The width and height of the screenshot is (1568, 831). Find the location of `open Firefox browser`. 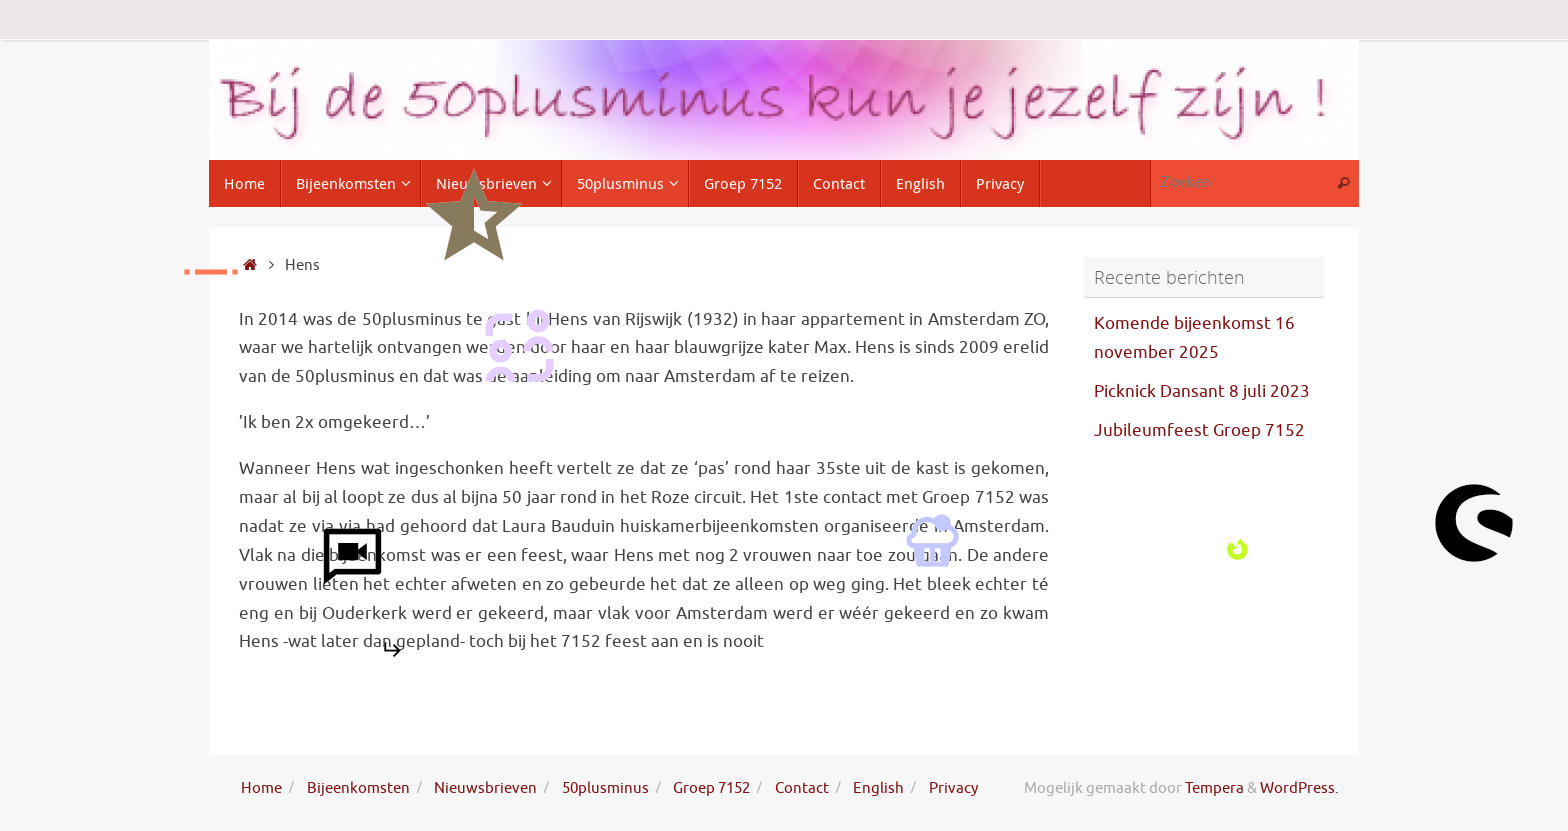

open Firefox browser is located at coordinates (1237, 549).